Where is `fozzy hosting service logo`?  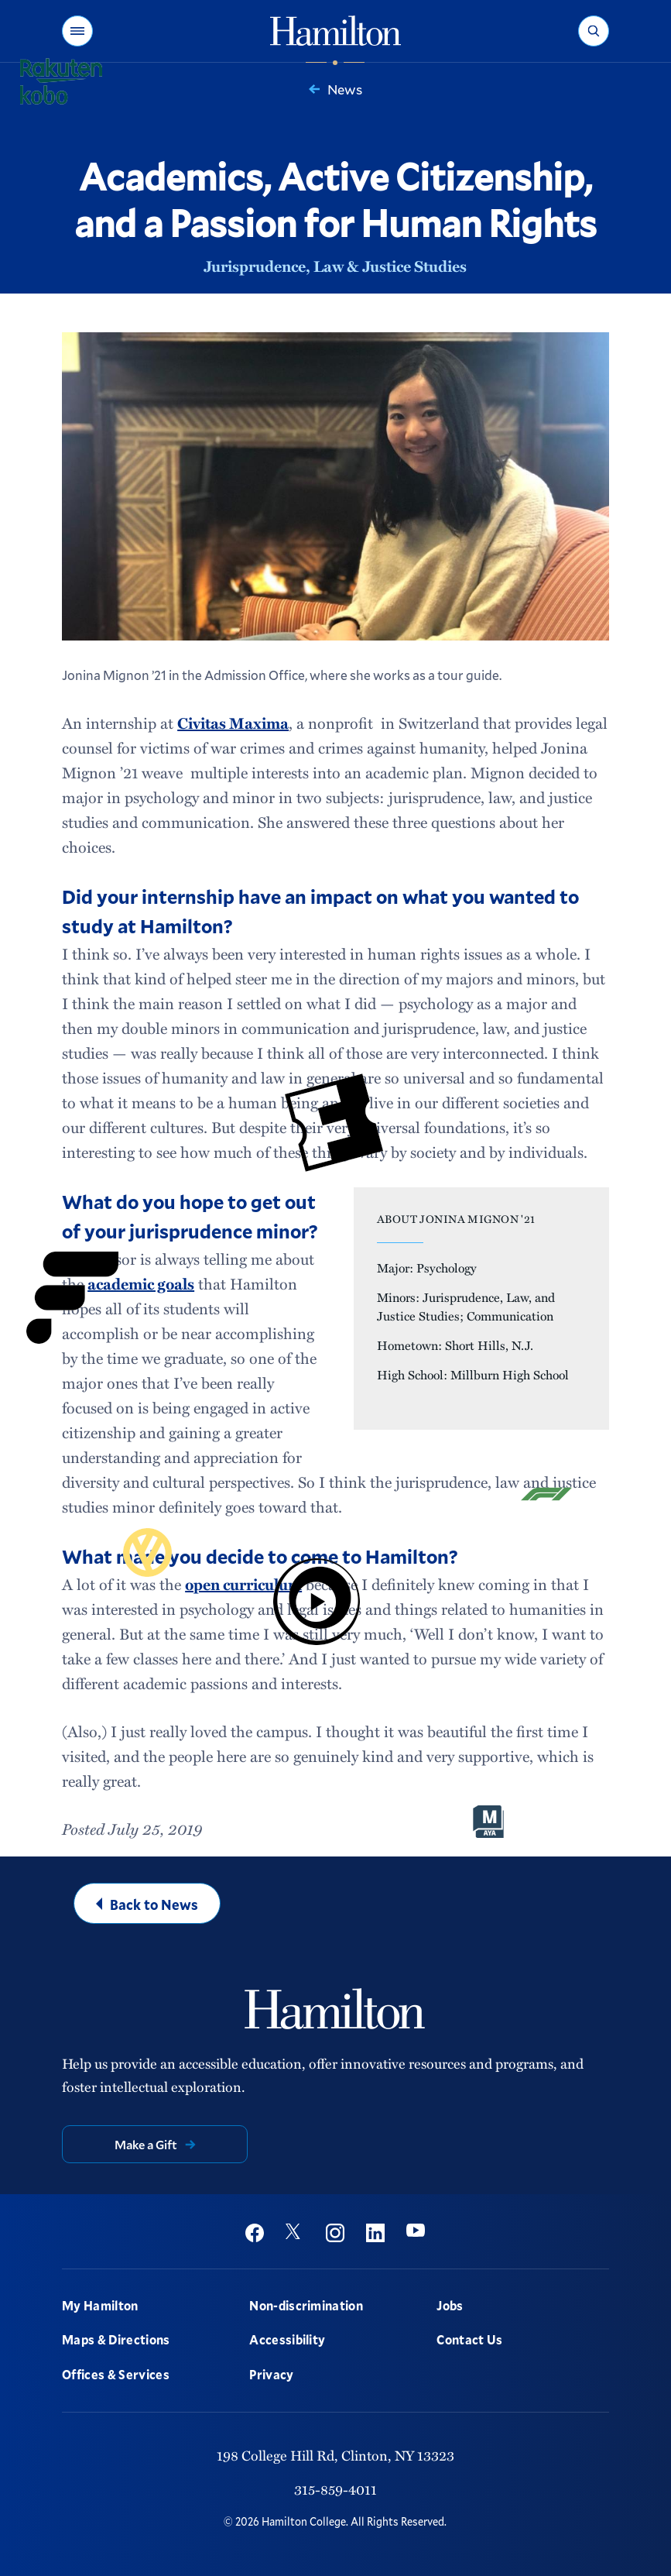 fozzy hosting service logo is located at coordinates (147, 1552).